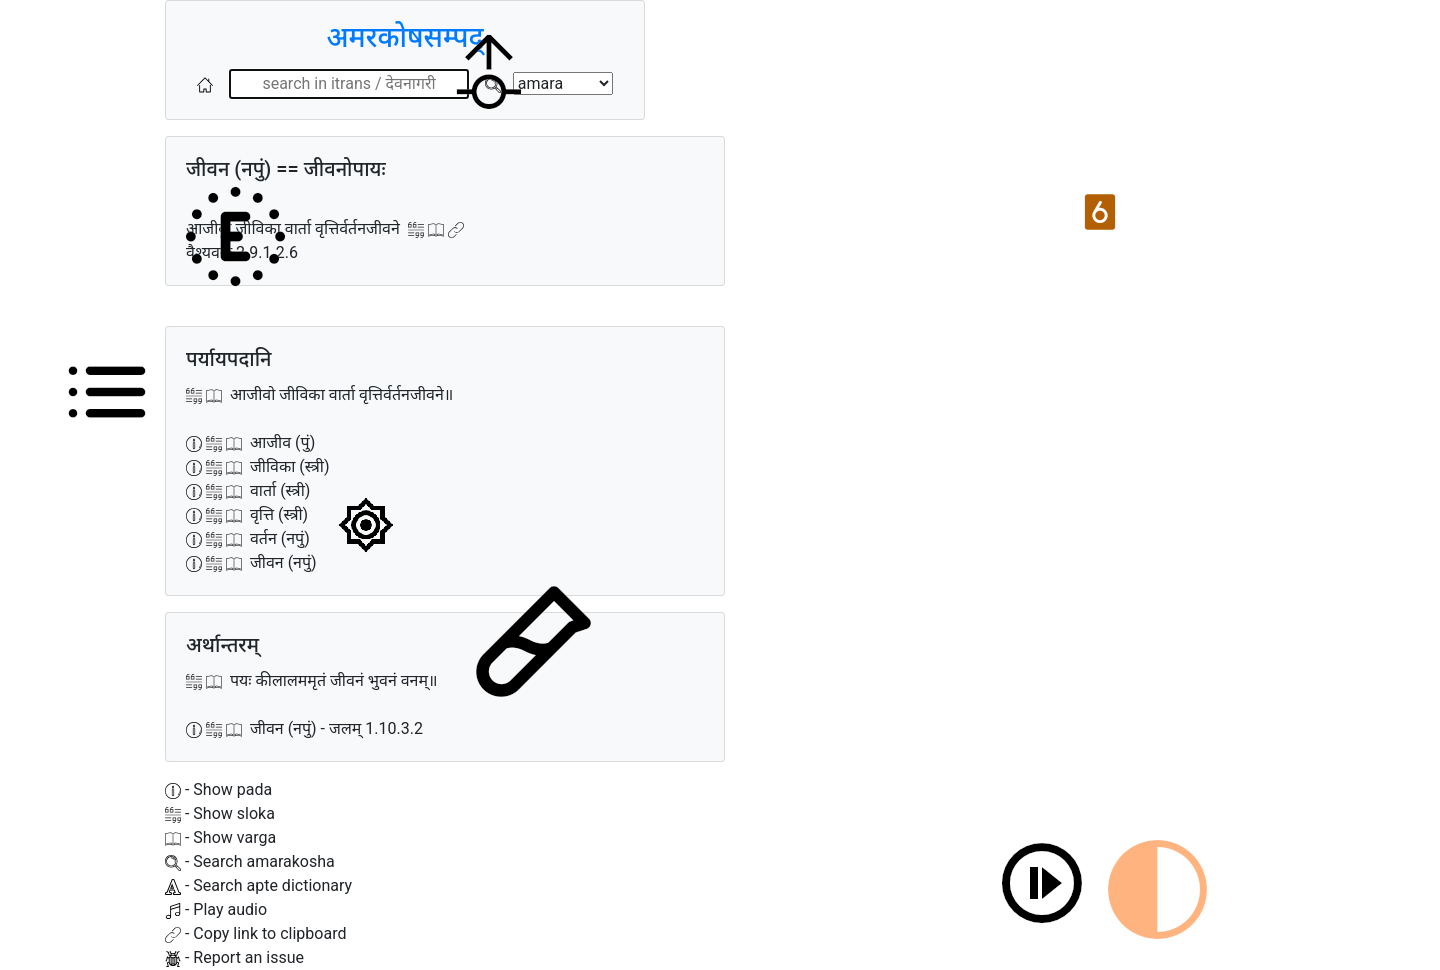 This screenshot has height=970, width=1440. Describe the element at coordinates (1100, 212) in the screenshot. I see `indicates the number six in a sequence or list` at that location.